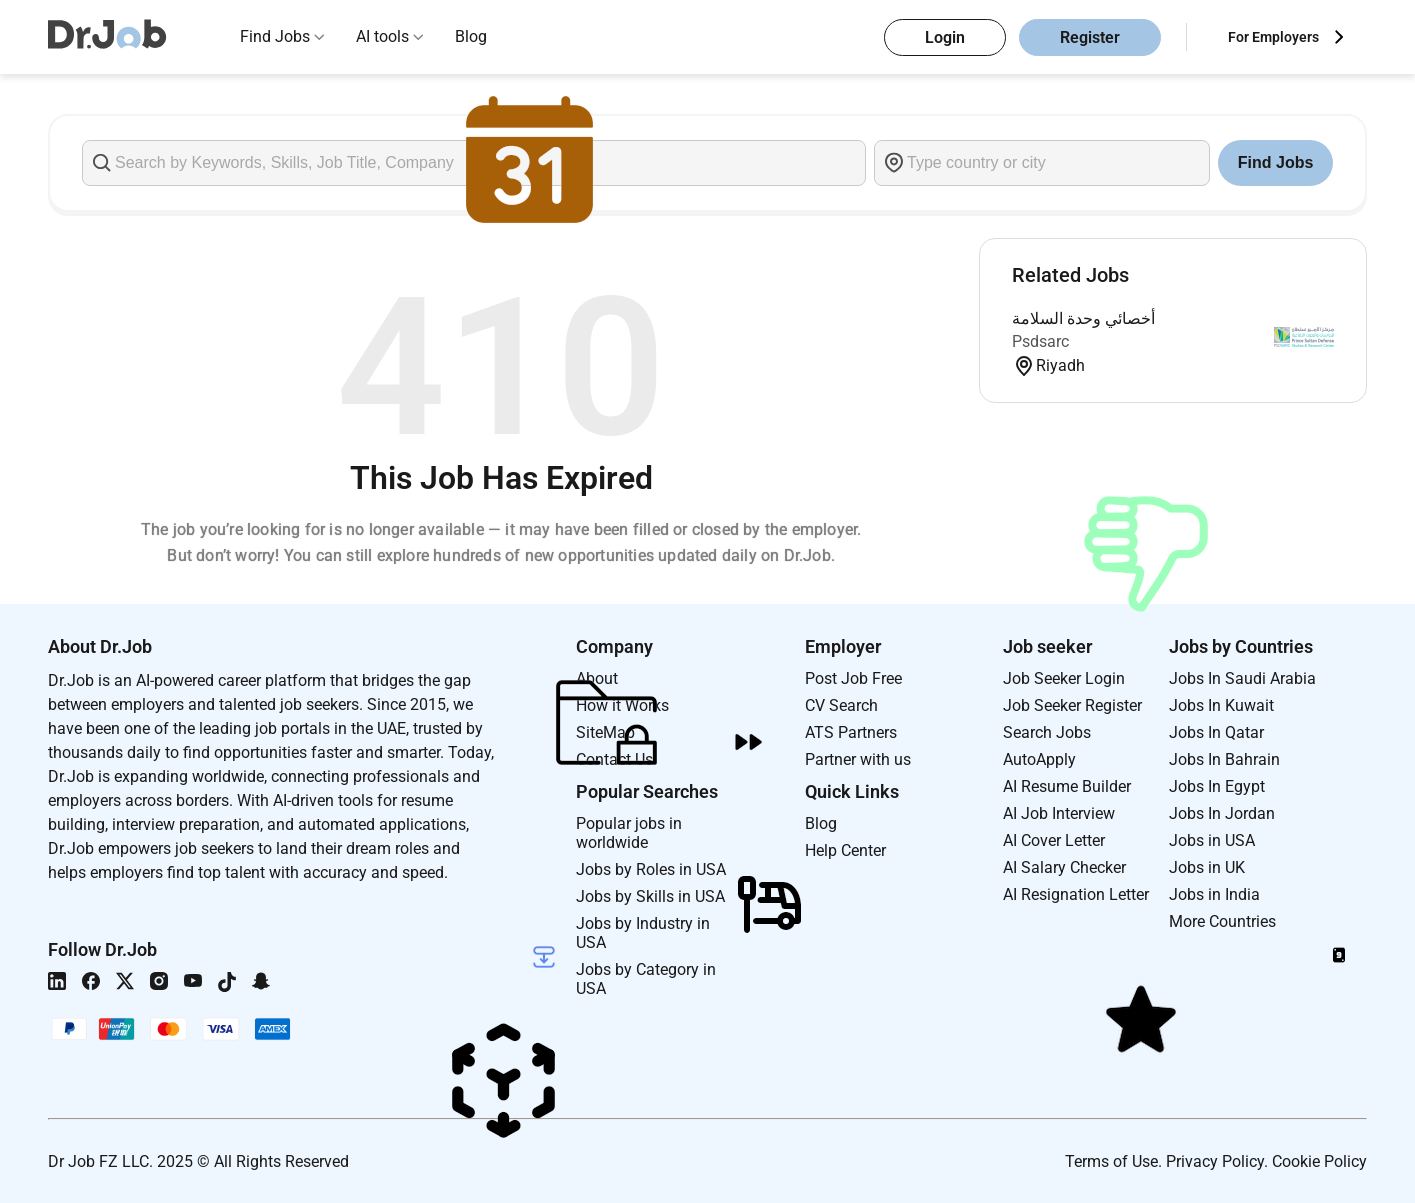  What do you see at coordinates (503, 1080) in the screenshot?
I see `access 3D modeling or spatial view options` at bounding box center [503, 1080].